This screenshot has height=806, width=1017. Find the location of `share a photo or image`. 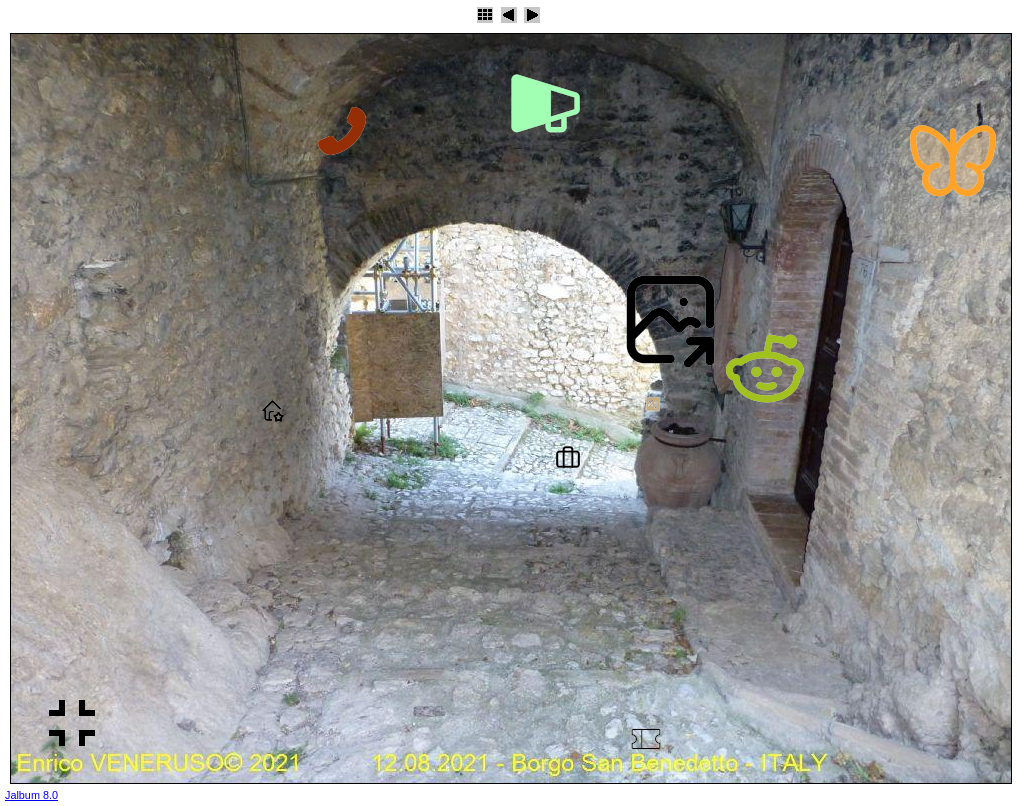

share a photo or image is located at coordinates (670, 319).